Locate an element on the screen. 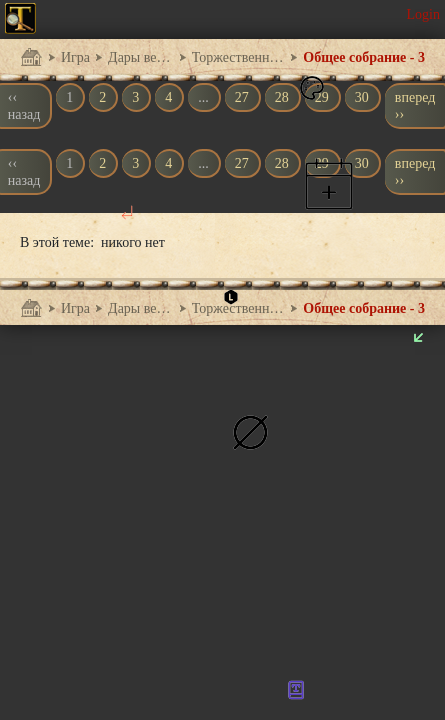 The image size is (445, 720). access text formatting options is located at coordinates (296, 690).